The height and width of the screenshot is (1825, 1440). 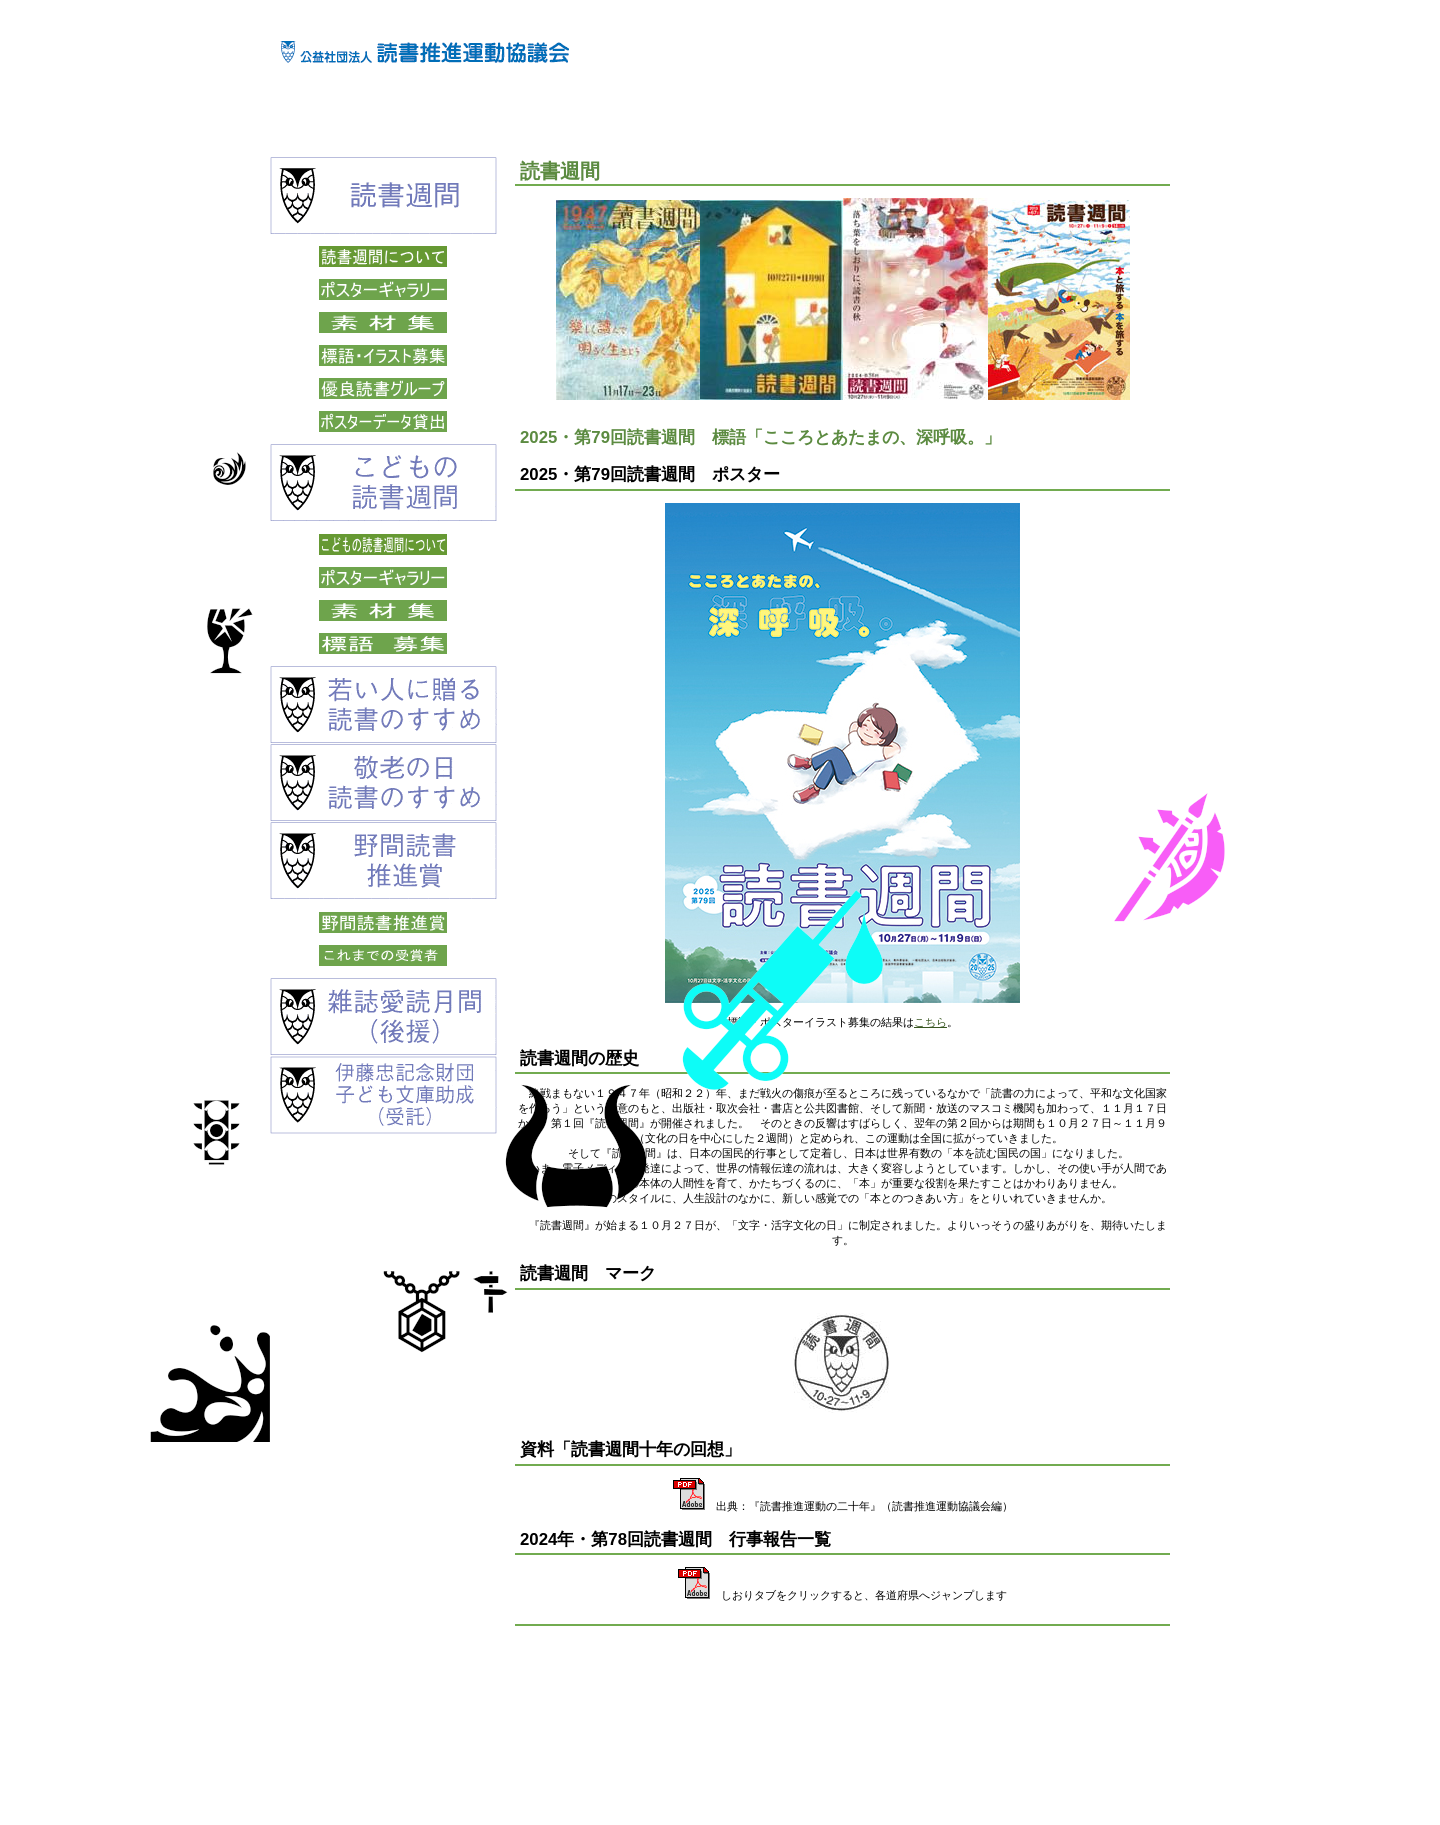 What do you see at coordinates (229, 468) in the screenshot?
I see `indicates a fire or flame spell with spin effect in a game` at bounding box center [229, 468].